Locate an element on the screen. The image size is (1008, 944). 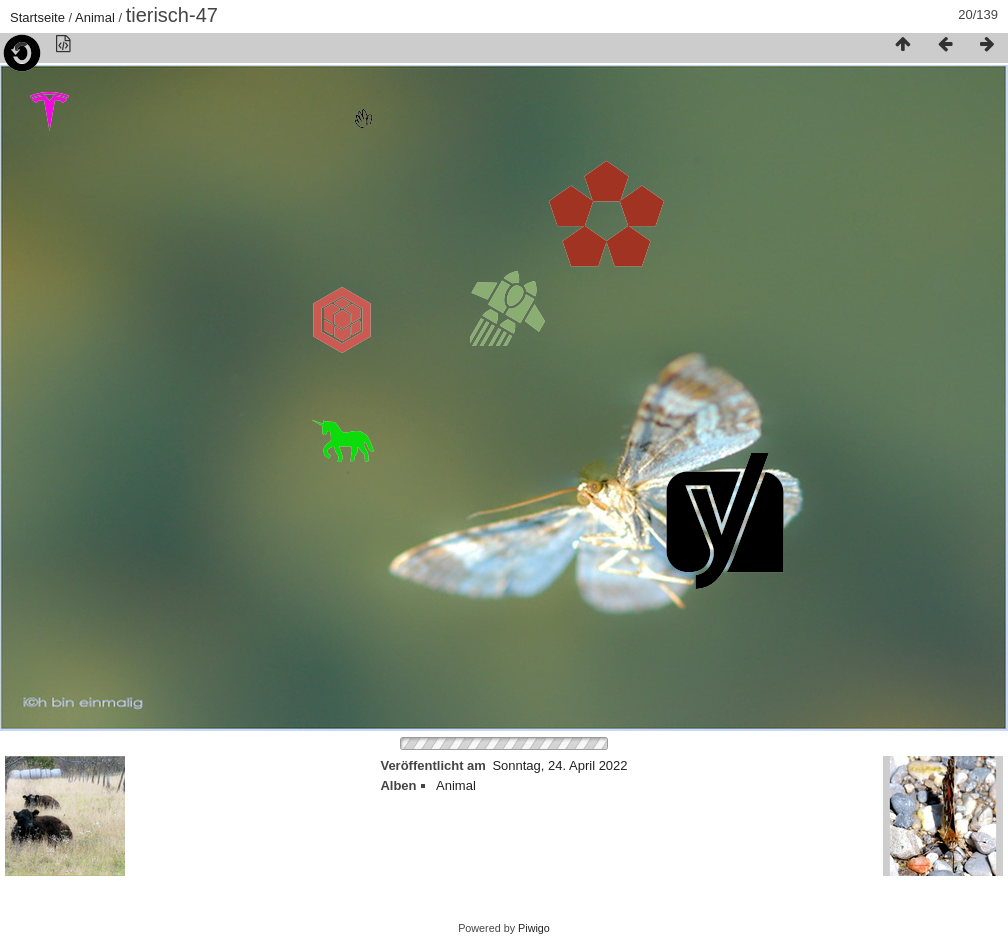
jitpack package repository logo is located at coordinates (507, 308).